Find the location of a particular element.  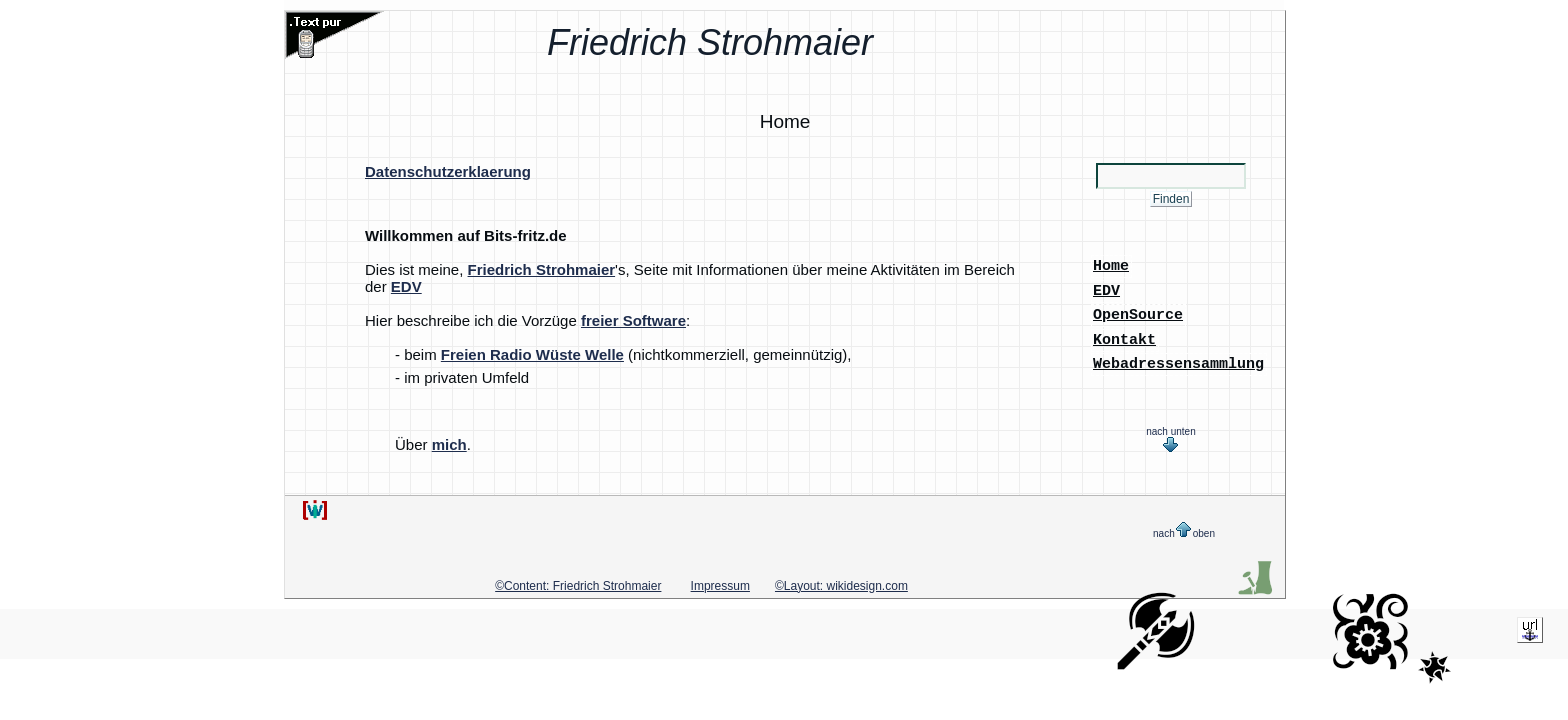

select mace weapon in game inventory is located at coordinates (1434, 667).